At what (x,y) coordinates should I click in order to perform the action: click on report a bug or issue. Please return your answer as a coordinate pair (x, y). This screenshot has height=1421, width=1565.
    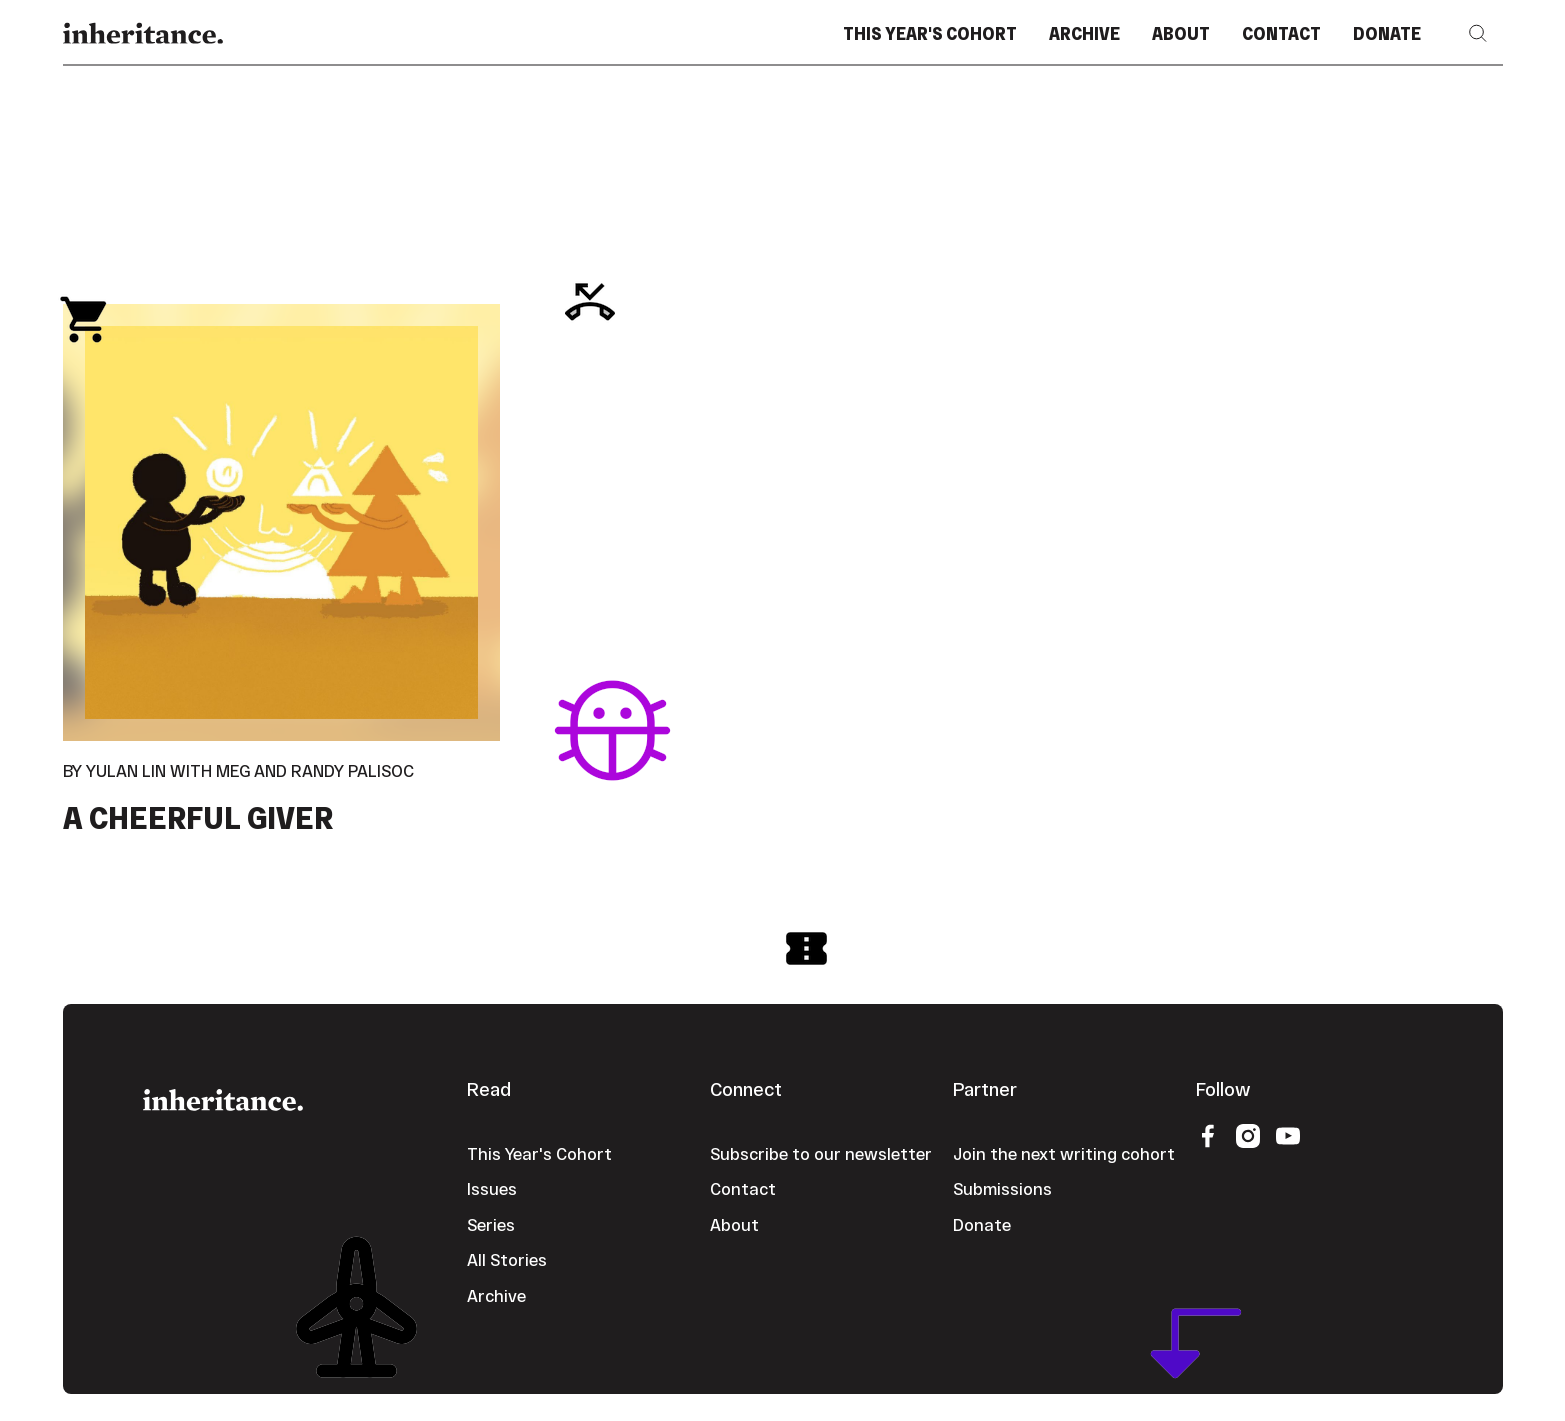
    Looking at the image, I should click on (612, 730).